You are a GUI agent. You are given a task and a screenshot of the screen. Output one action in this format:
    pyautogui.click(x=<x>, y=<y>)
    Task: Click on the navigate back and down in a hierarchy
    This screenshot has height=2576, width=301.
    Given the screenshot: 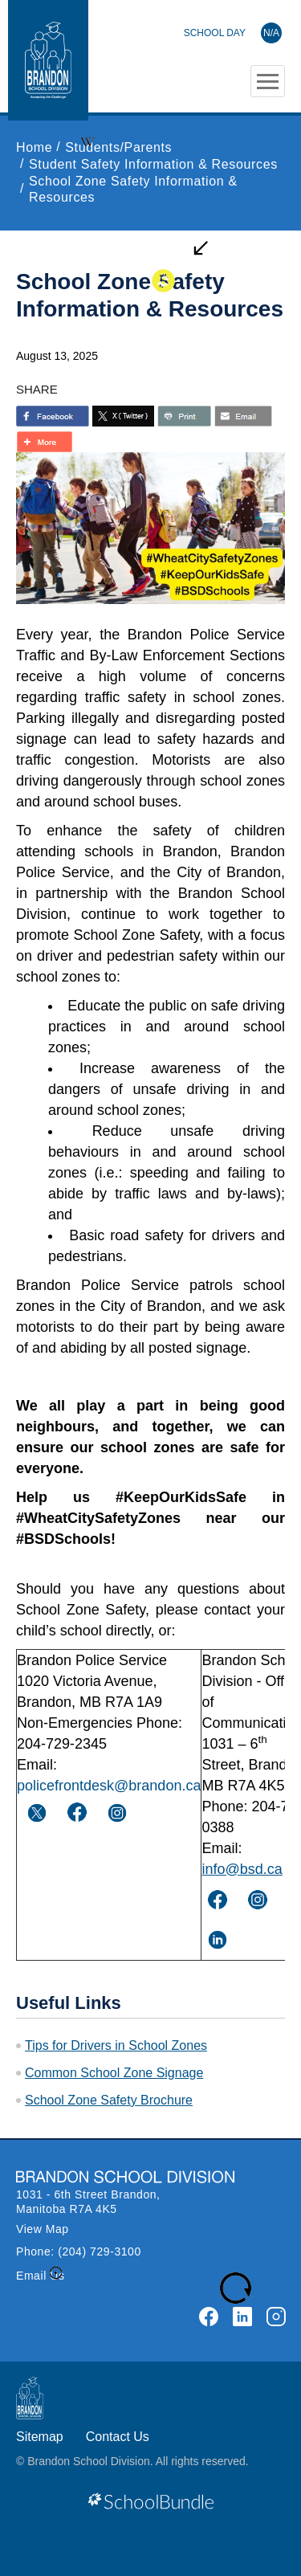 What is the action you would take?
    pyautogui.click(x=201, y=248)
    